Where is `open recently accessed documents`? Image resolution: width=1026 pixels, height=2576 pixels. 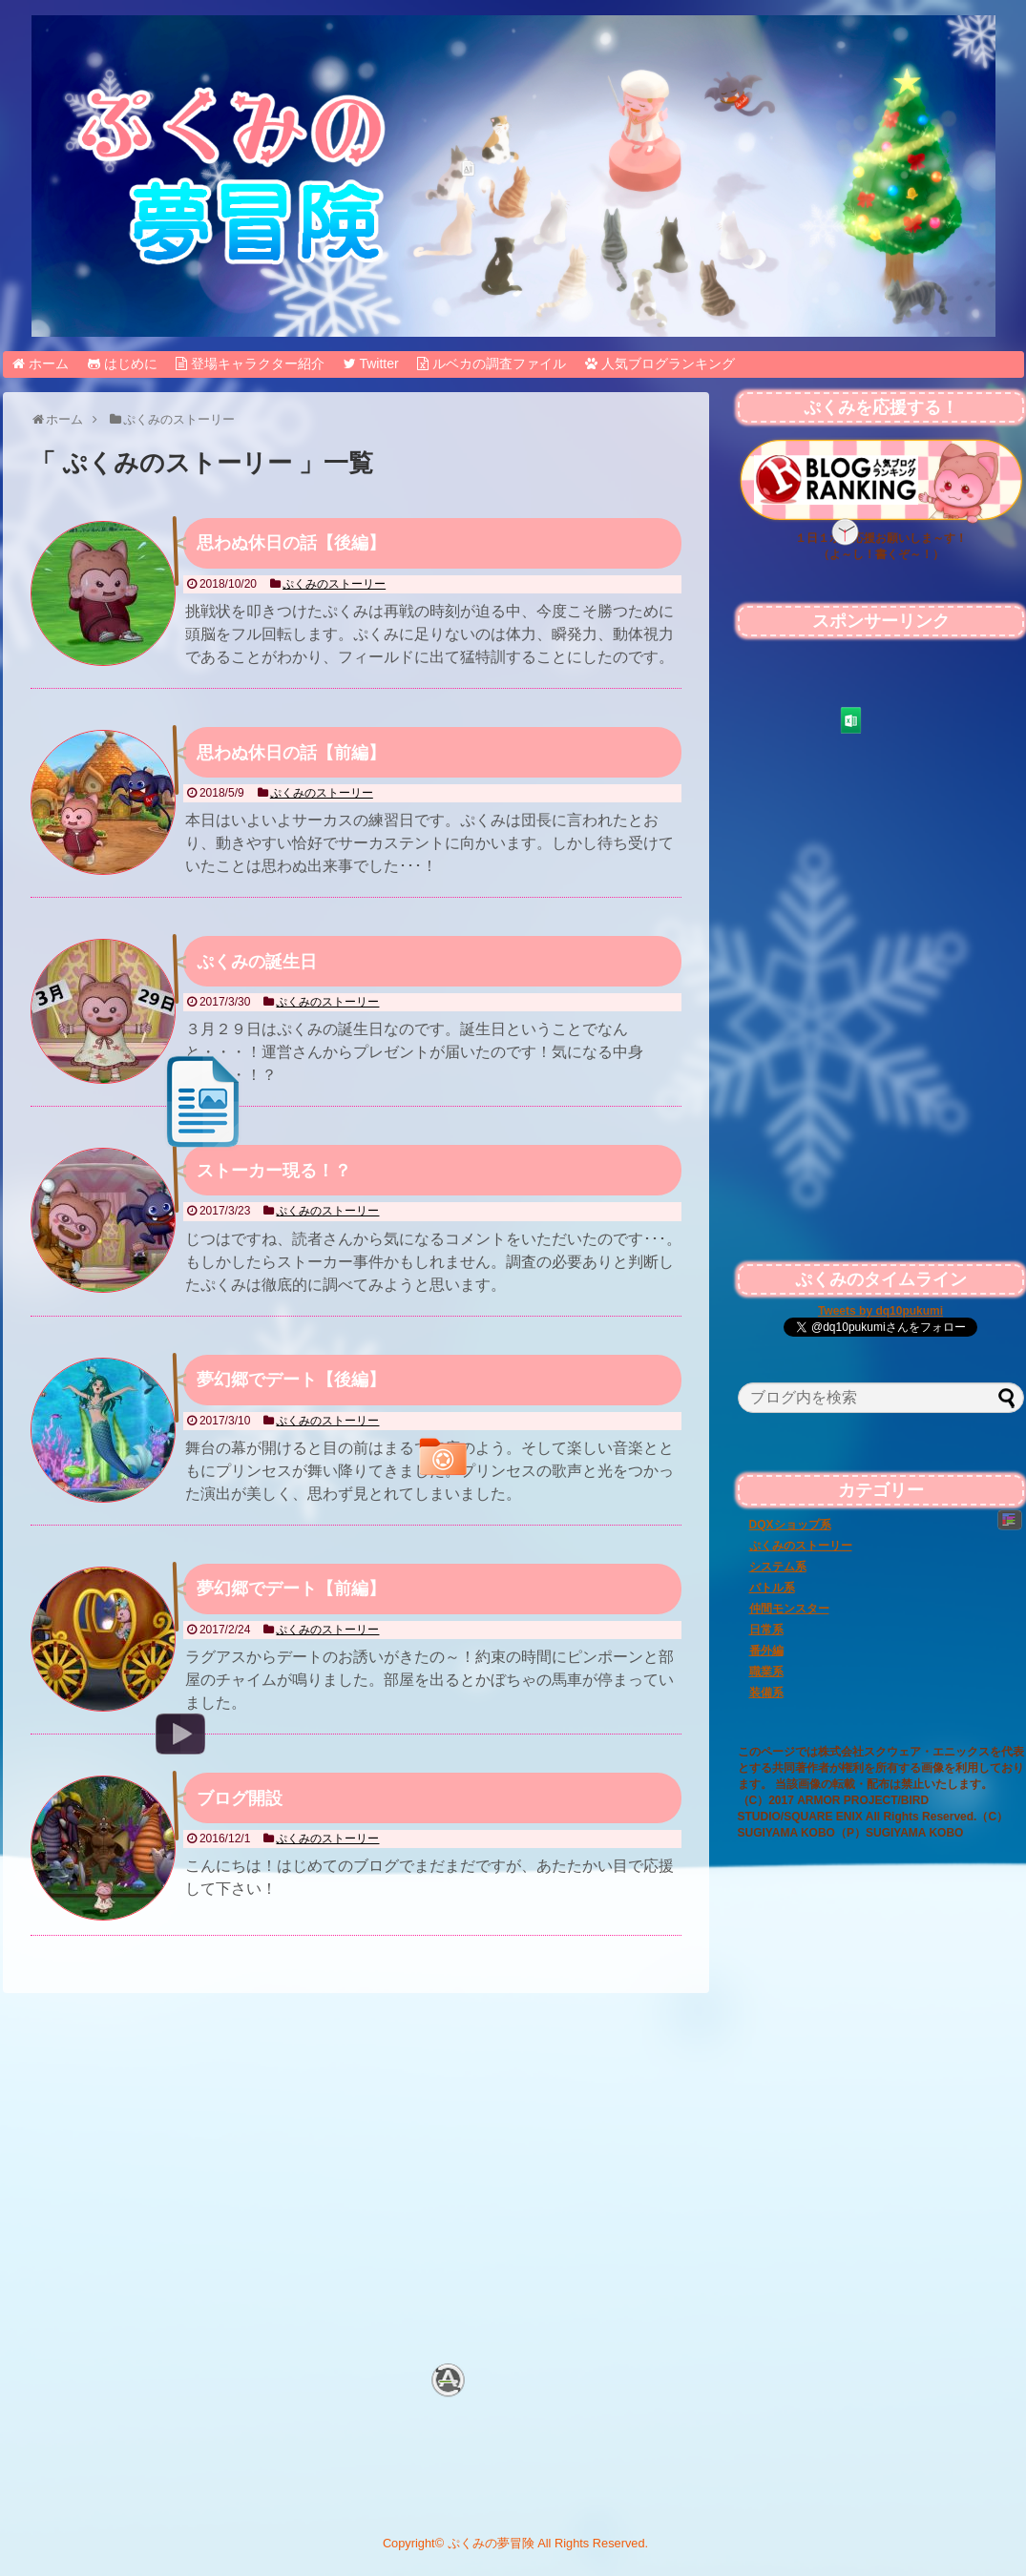 open recently accessed documents is located at coordinates (845, 531).